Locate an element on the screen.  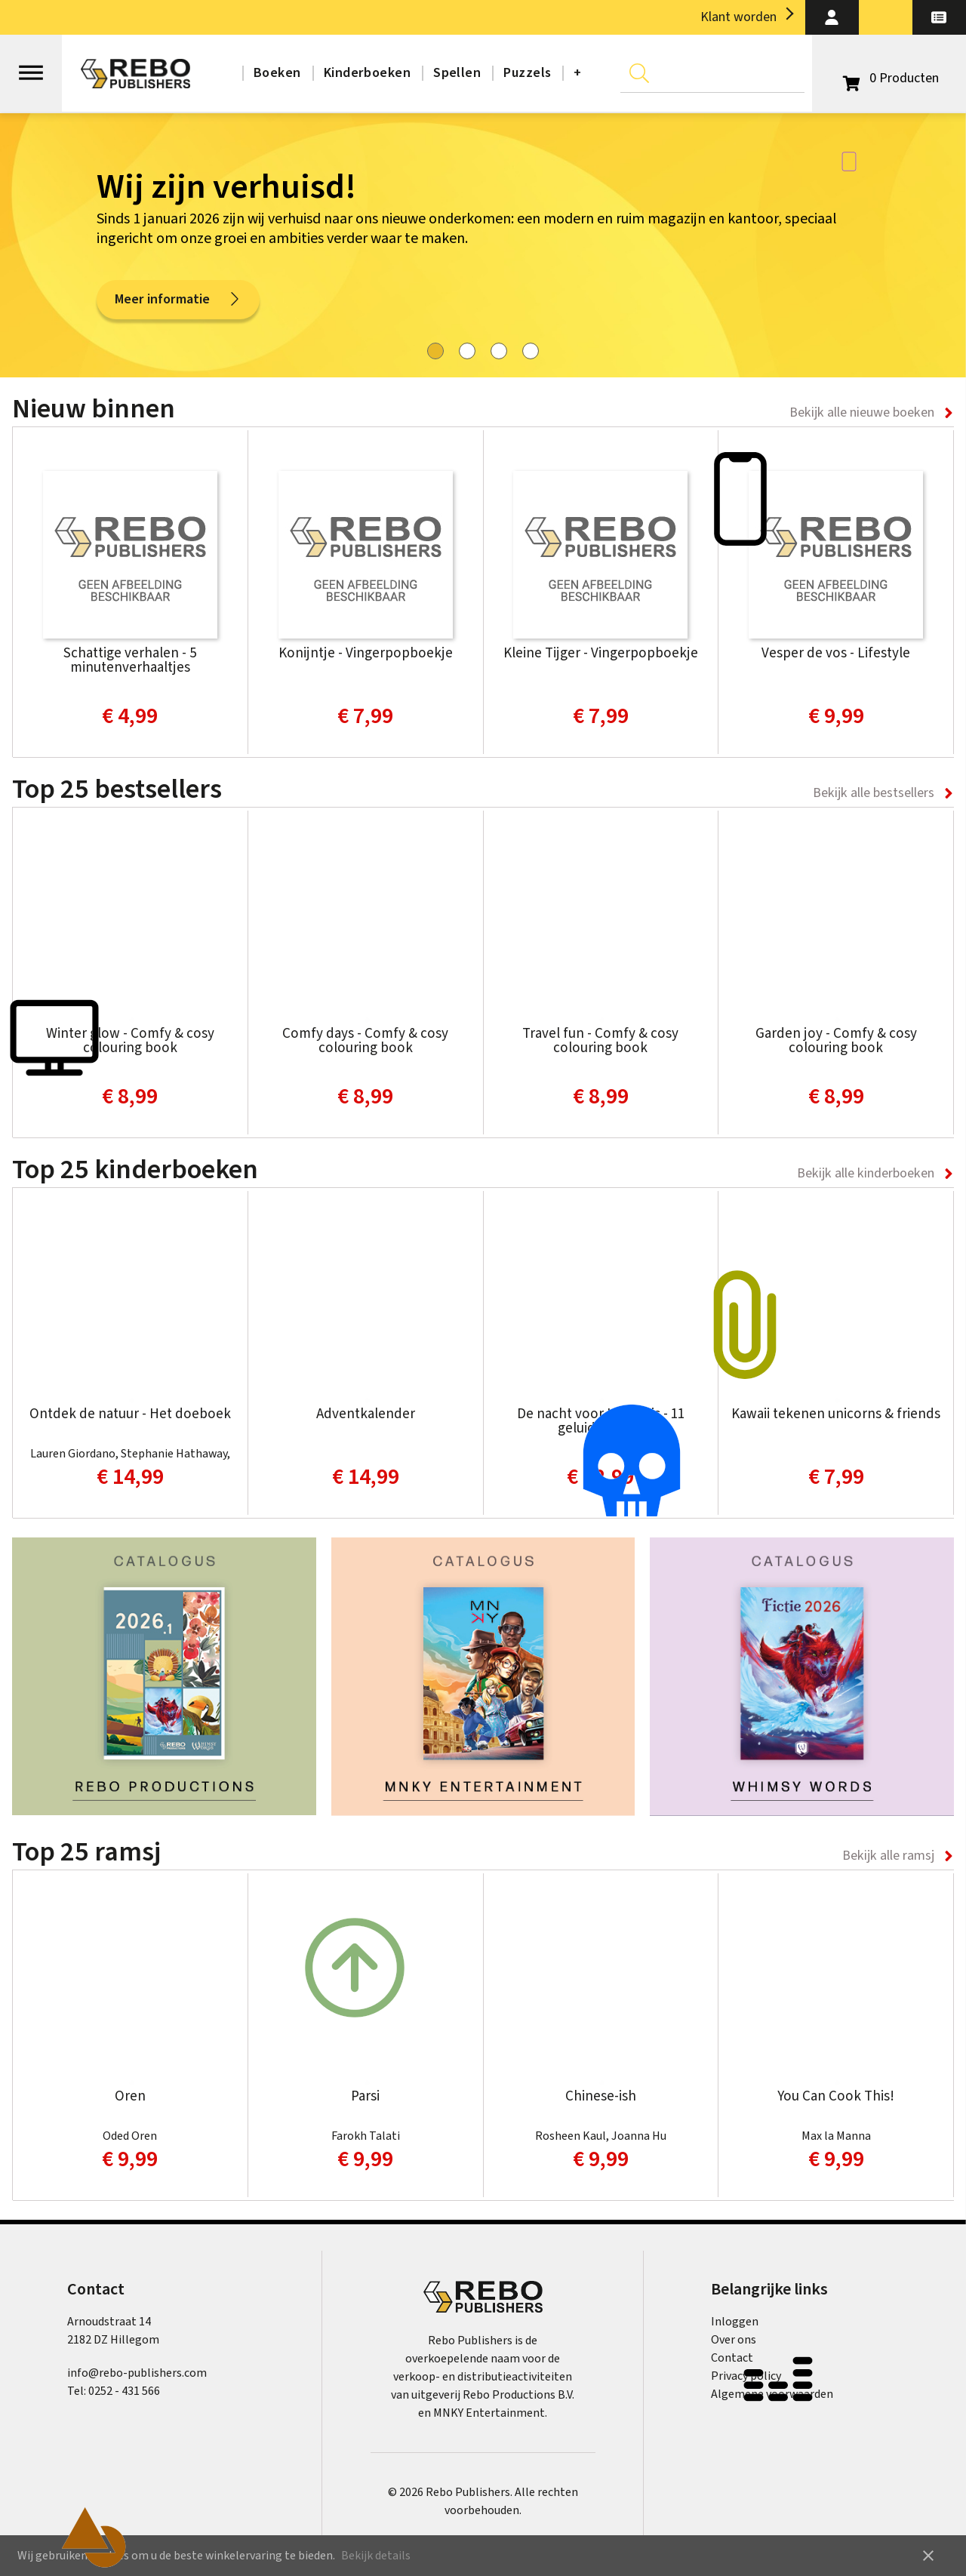
switch to mobile view is located at coordinates (740, 499).